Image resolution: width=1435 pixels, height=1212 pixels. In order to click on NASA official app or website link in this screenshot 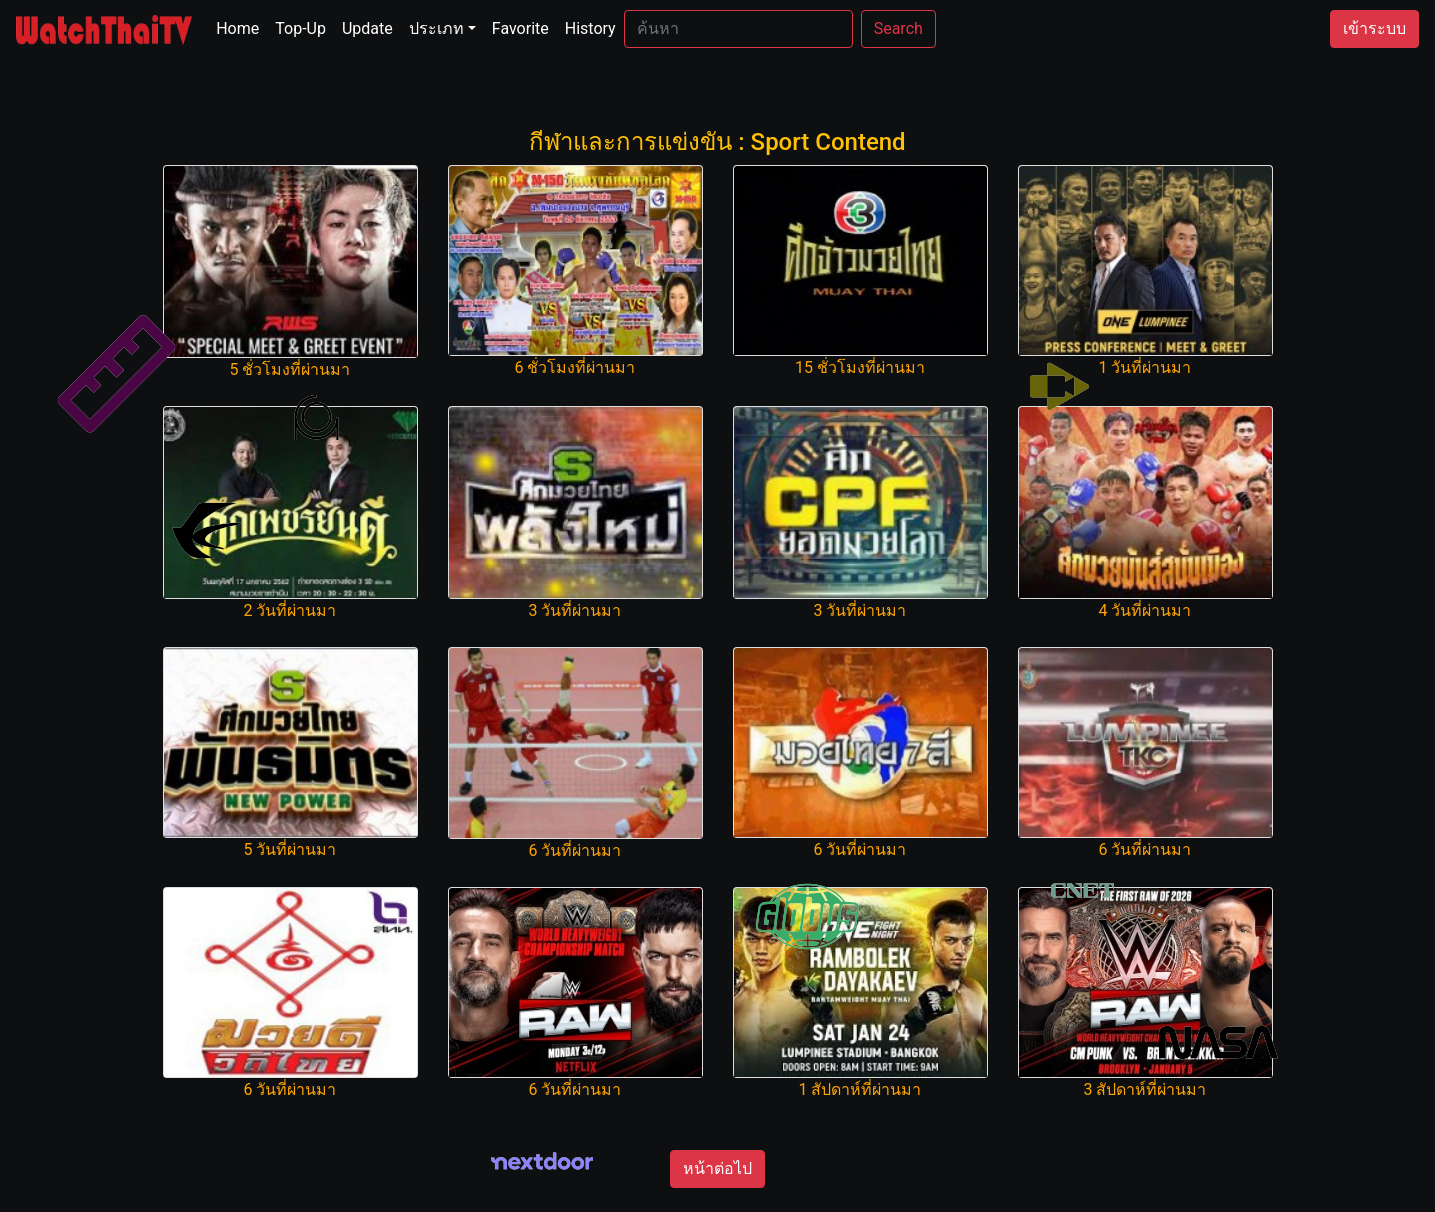, I will do `click(1218, 1042)`.